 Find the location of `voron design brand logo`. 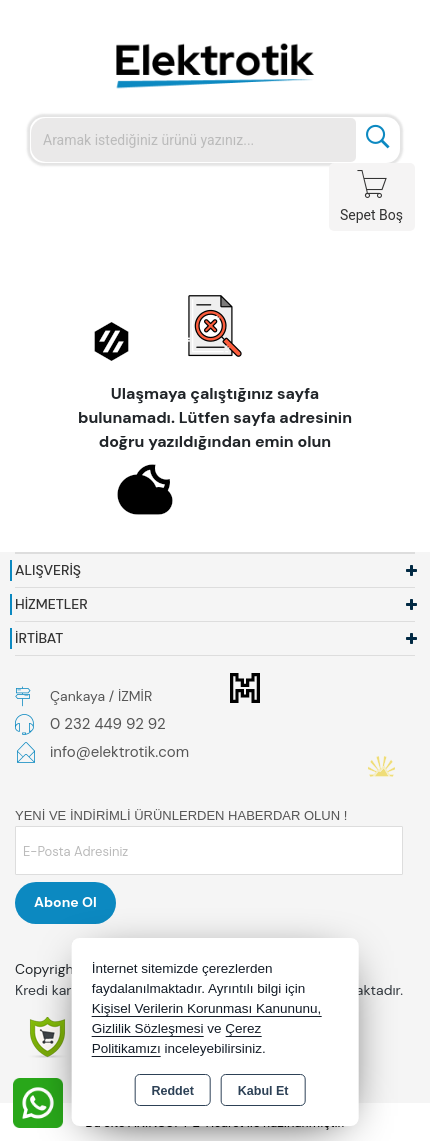

voron design brand logo is located at coordinates (111, 341).